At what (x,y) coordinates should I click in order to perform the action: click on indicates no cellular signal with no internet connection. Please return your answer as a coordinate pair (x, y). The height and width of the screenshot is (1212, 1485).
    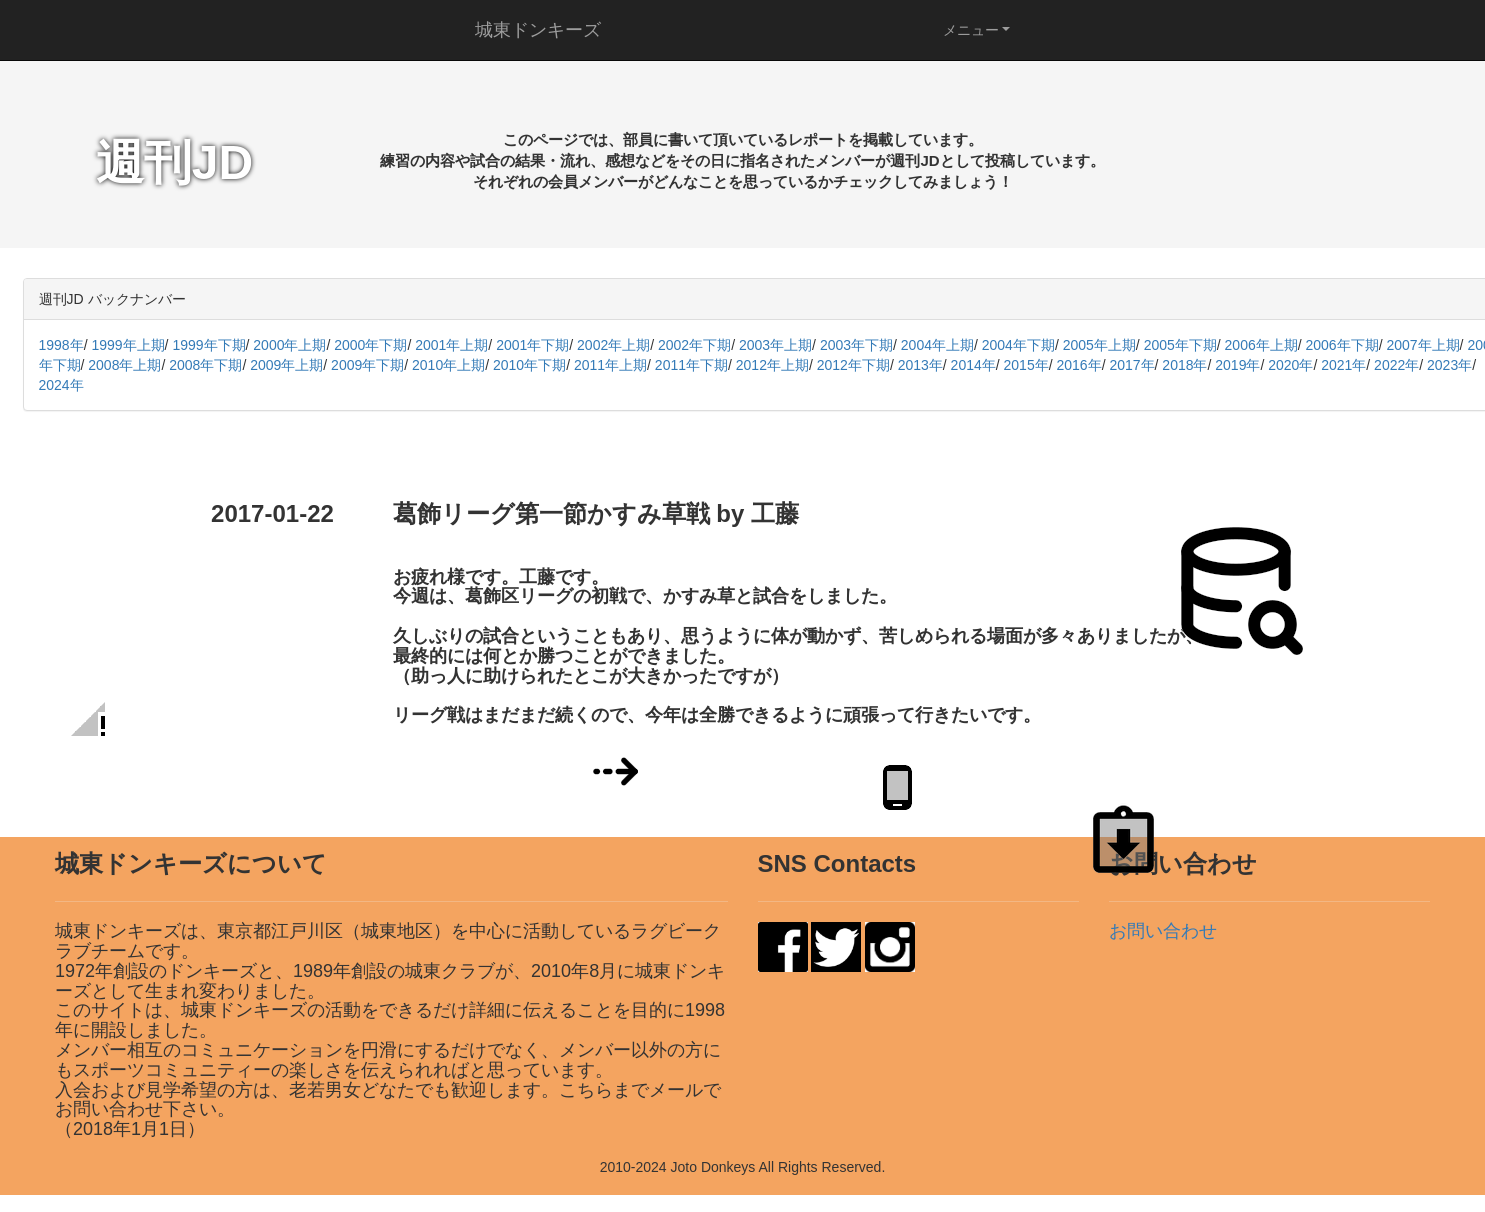
    Looking at the image, I should click on (88, 719).